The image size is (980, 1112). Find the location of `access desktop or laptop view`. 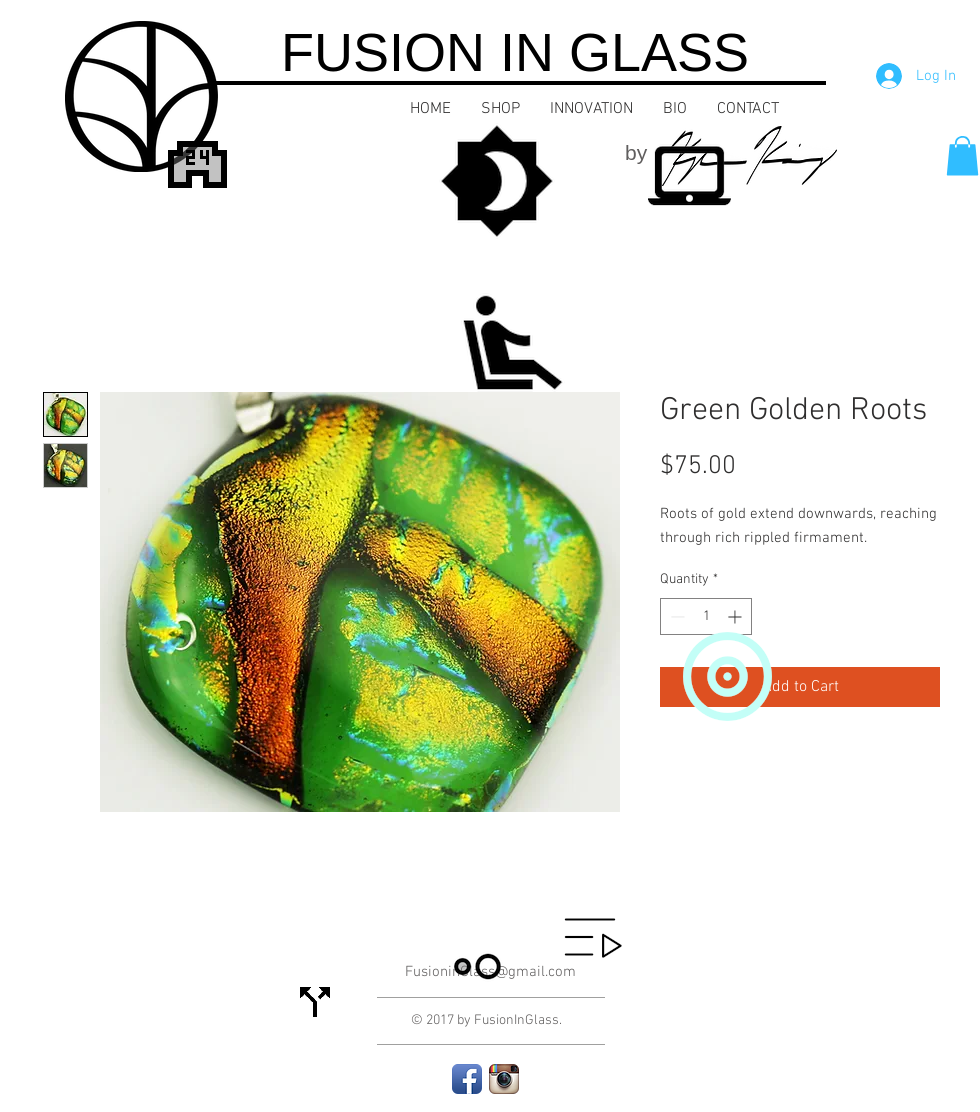

access desktop or laptop view is located at coordinates (689, 177).